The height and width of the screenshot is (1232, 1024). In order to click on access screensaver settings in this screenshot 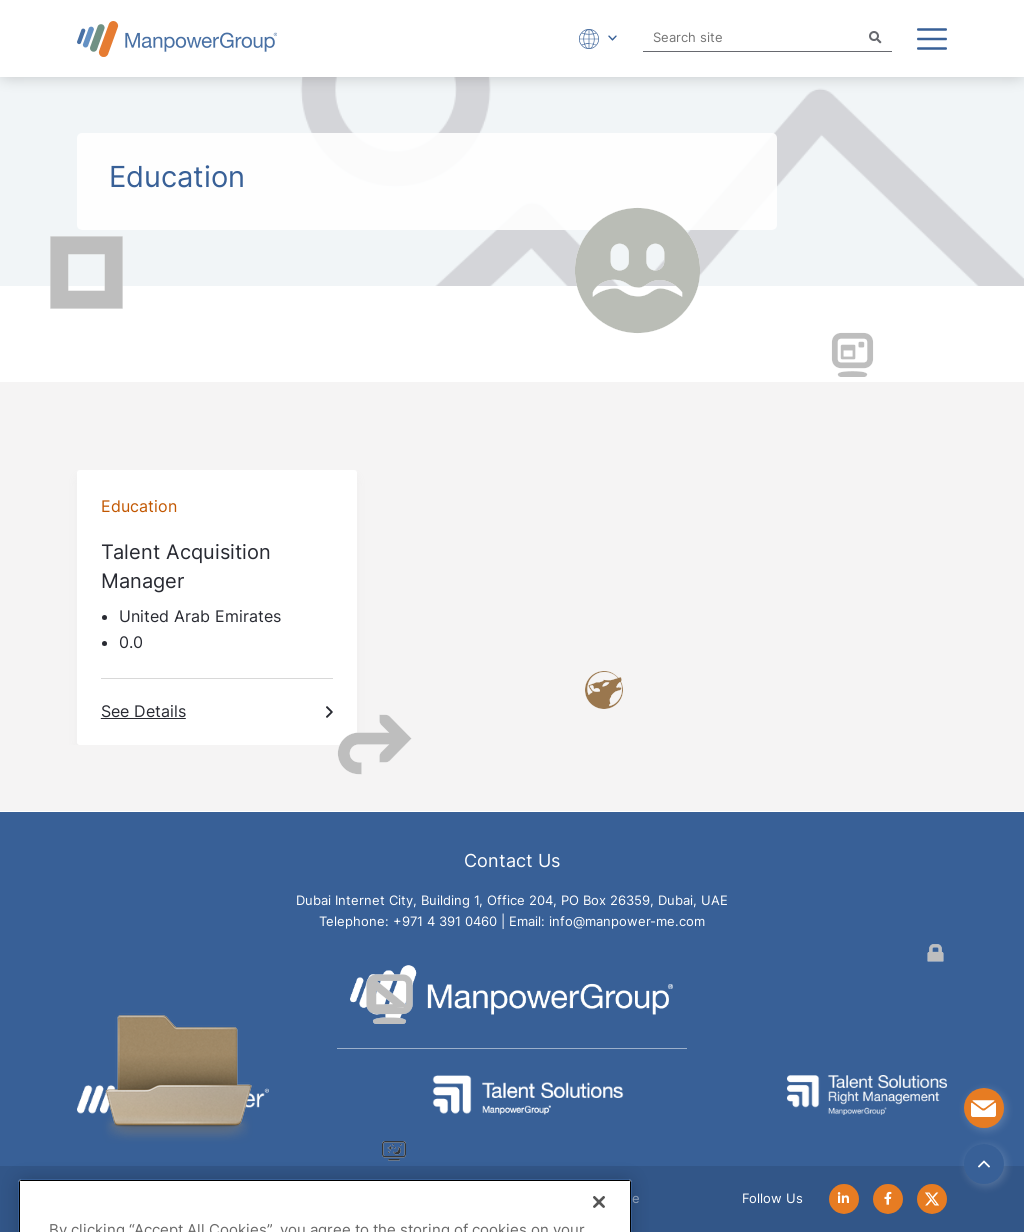, I will do `click(394, 1150)`.